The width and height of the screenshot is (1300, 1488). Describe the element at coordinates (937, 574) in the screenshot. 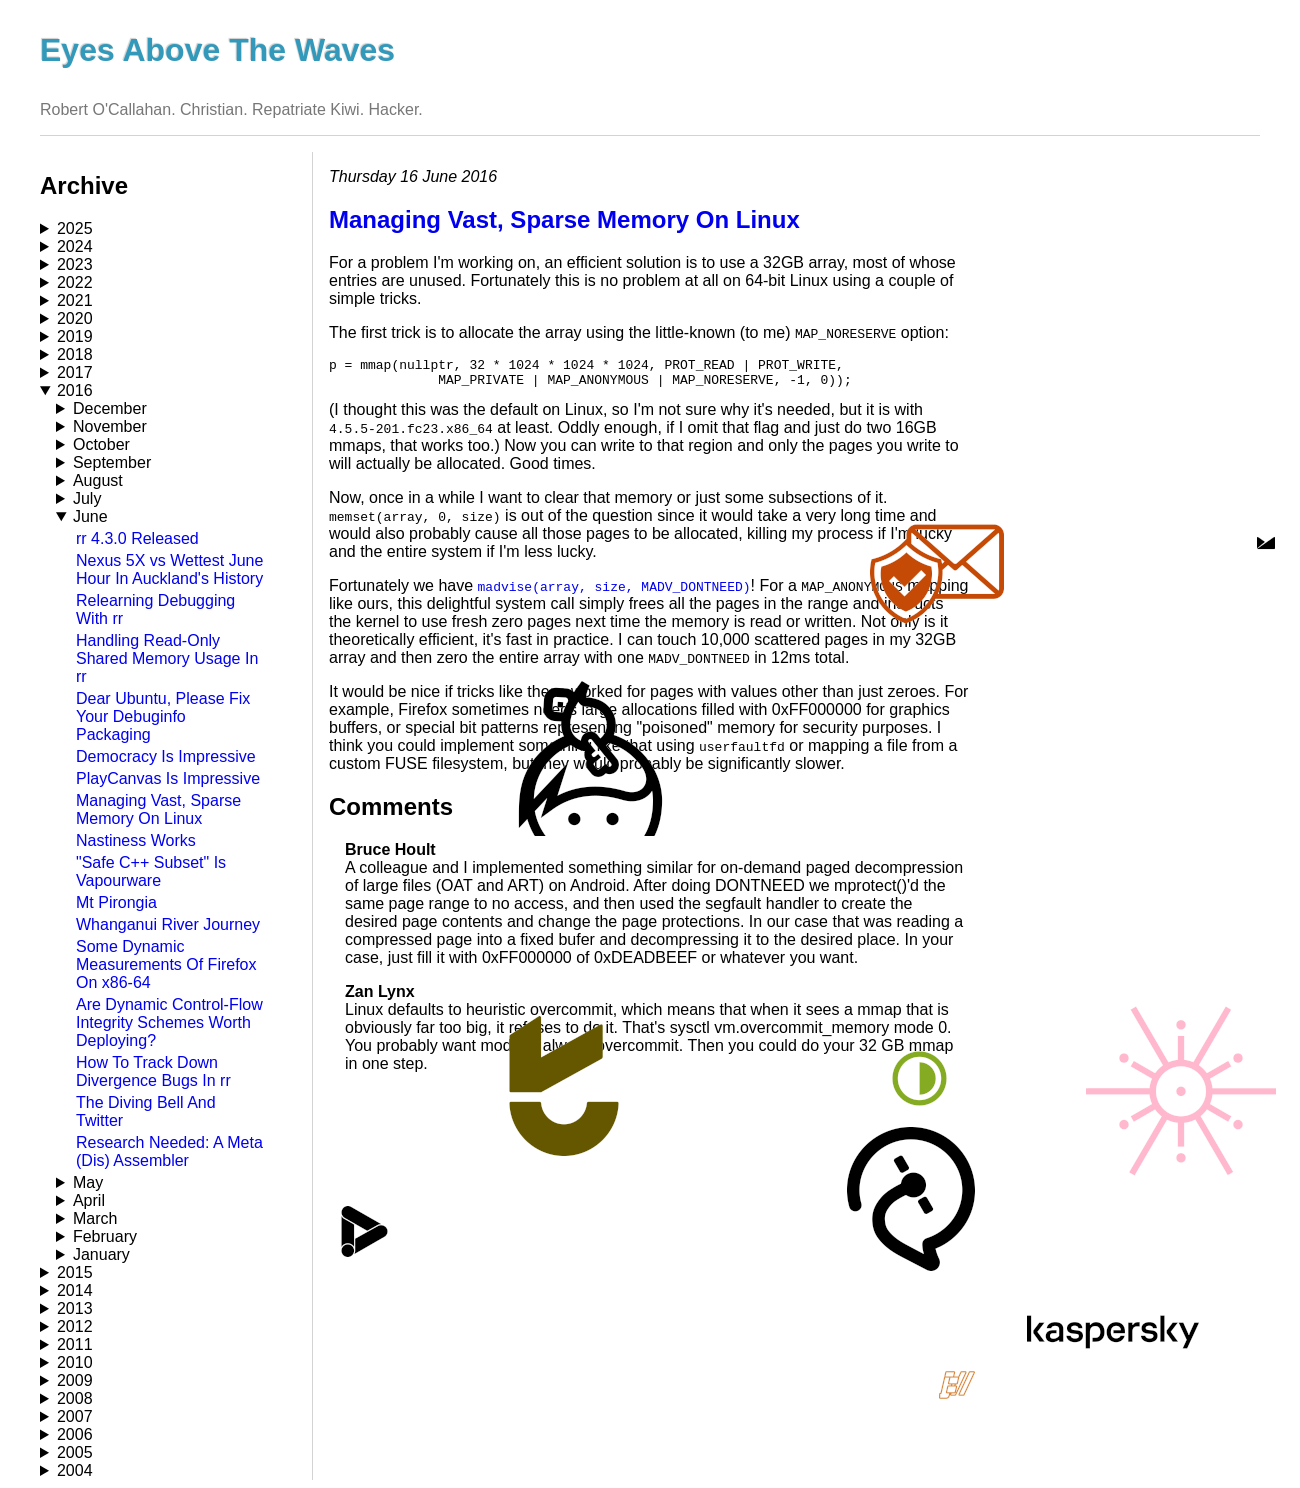

I see `access SimpleLogin email alias service` at that location.